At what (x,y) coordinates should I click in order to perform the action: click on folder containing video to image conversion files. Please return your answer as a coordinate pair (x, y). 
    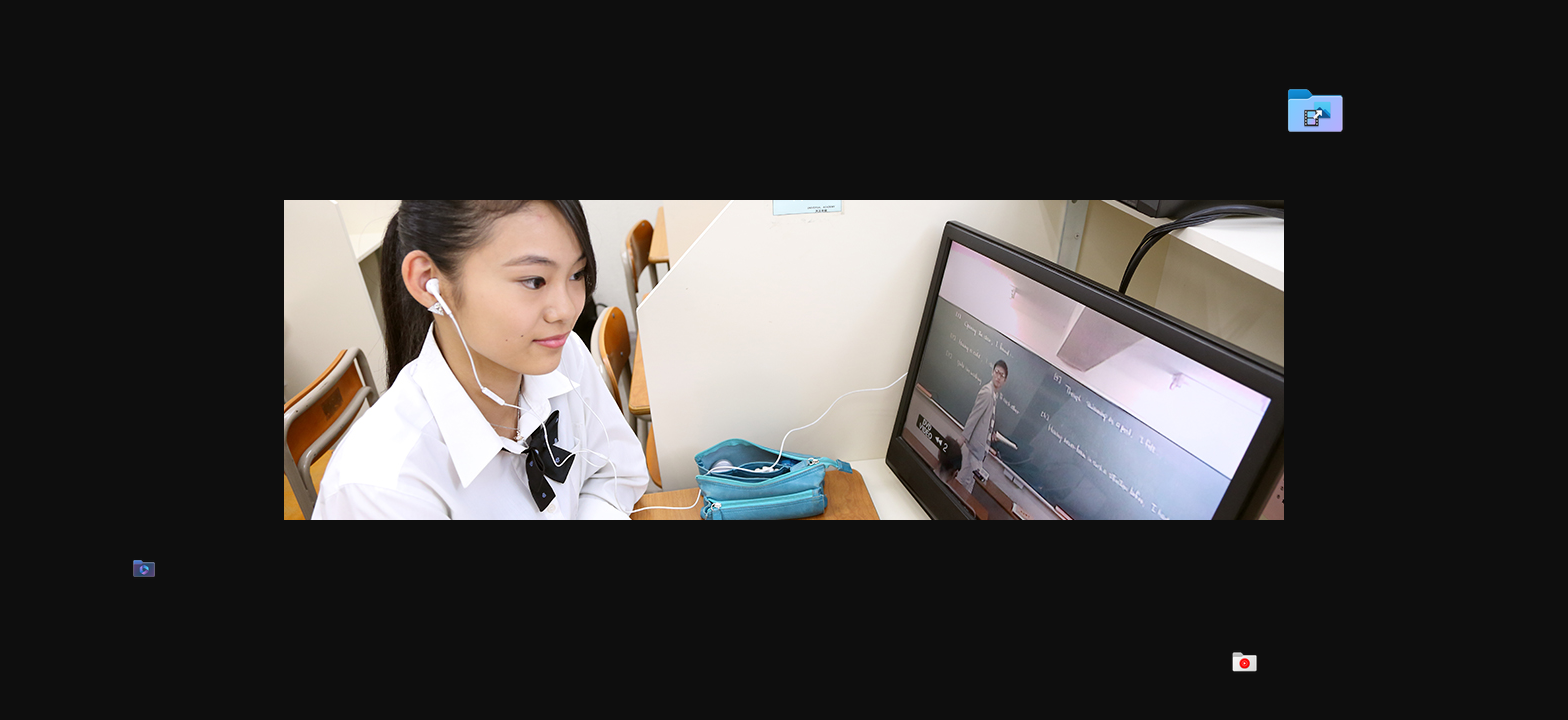
    Looking at the image, I should click on (1315, 112).